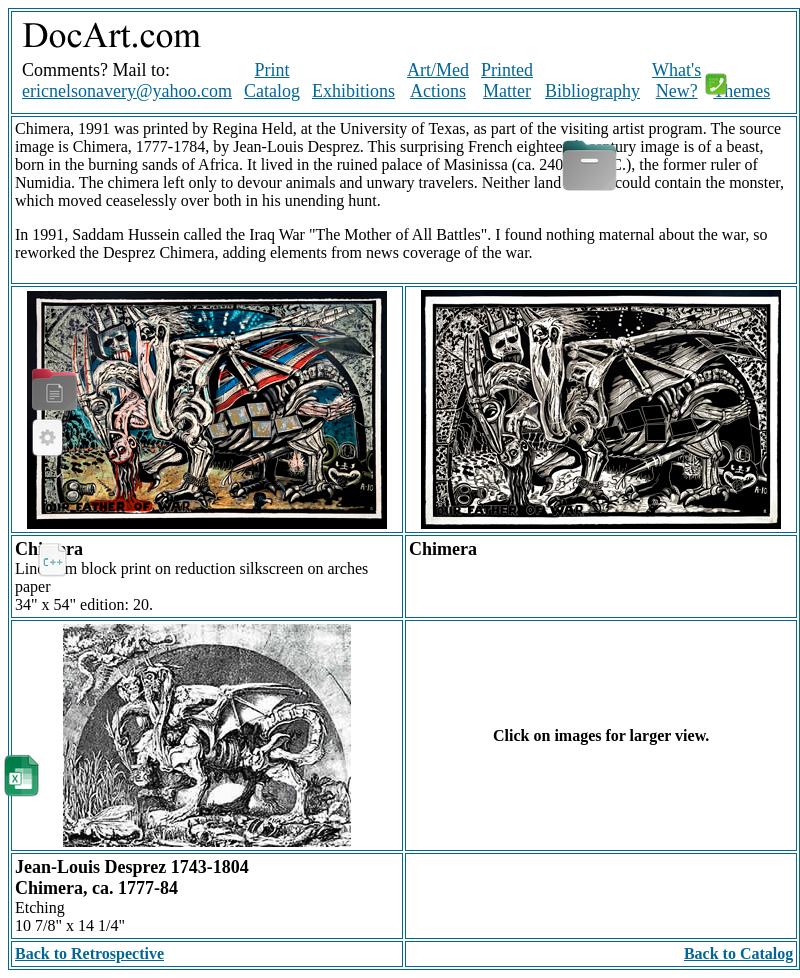 The height and width of the screenshot is (978, 800). I want to click on a desktop application shortcut file, so click(47, 437).